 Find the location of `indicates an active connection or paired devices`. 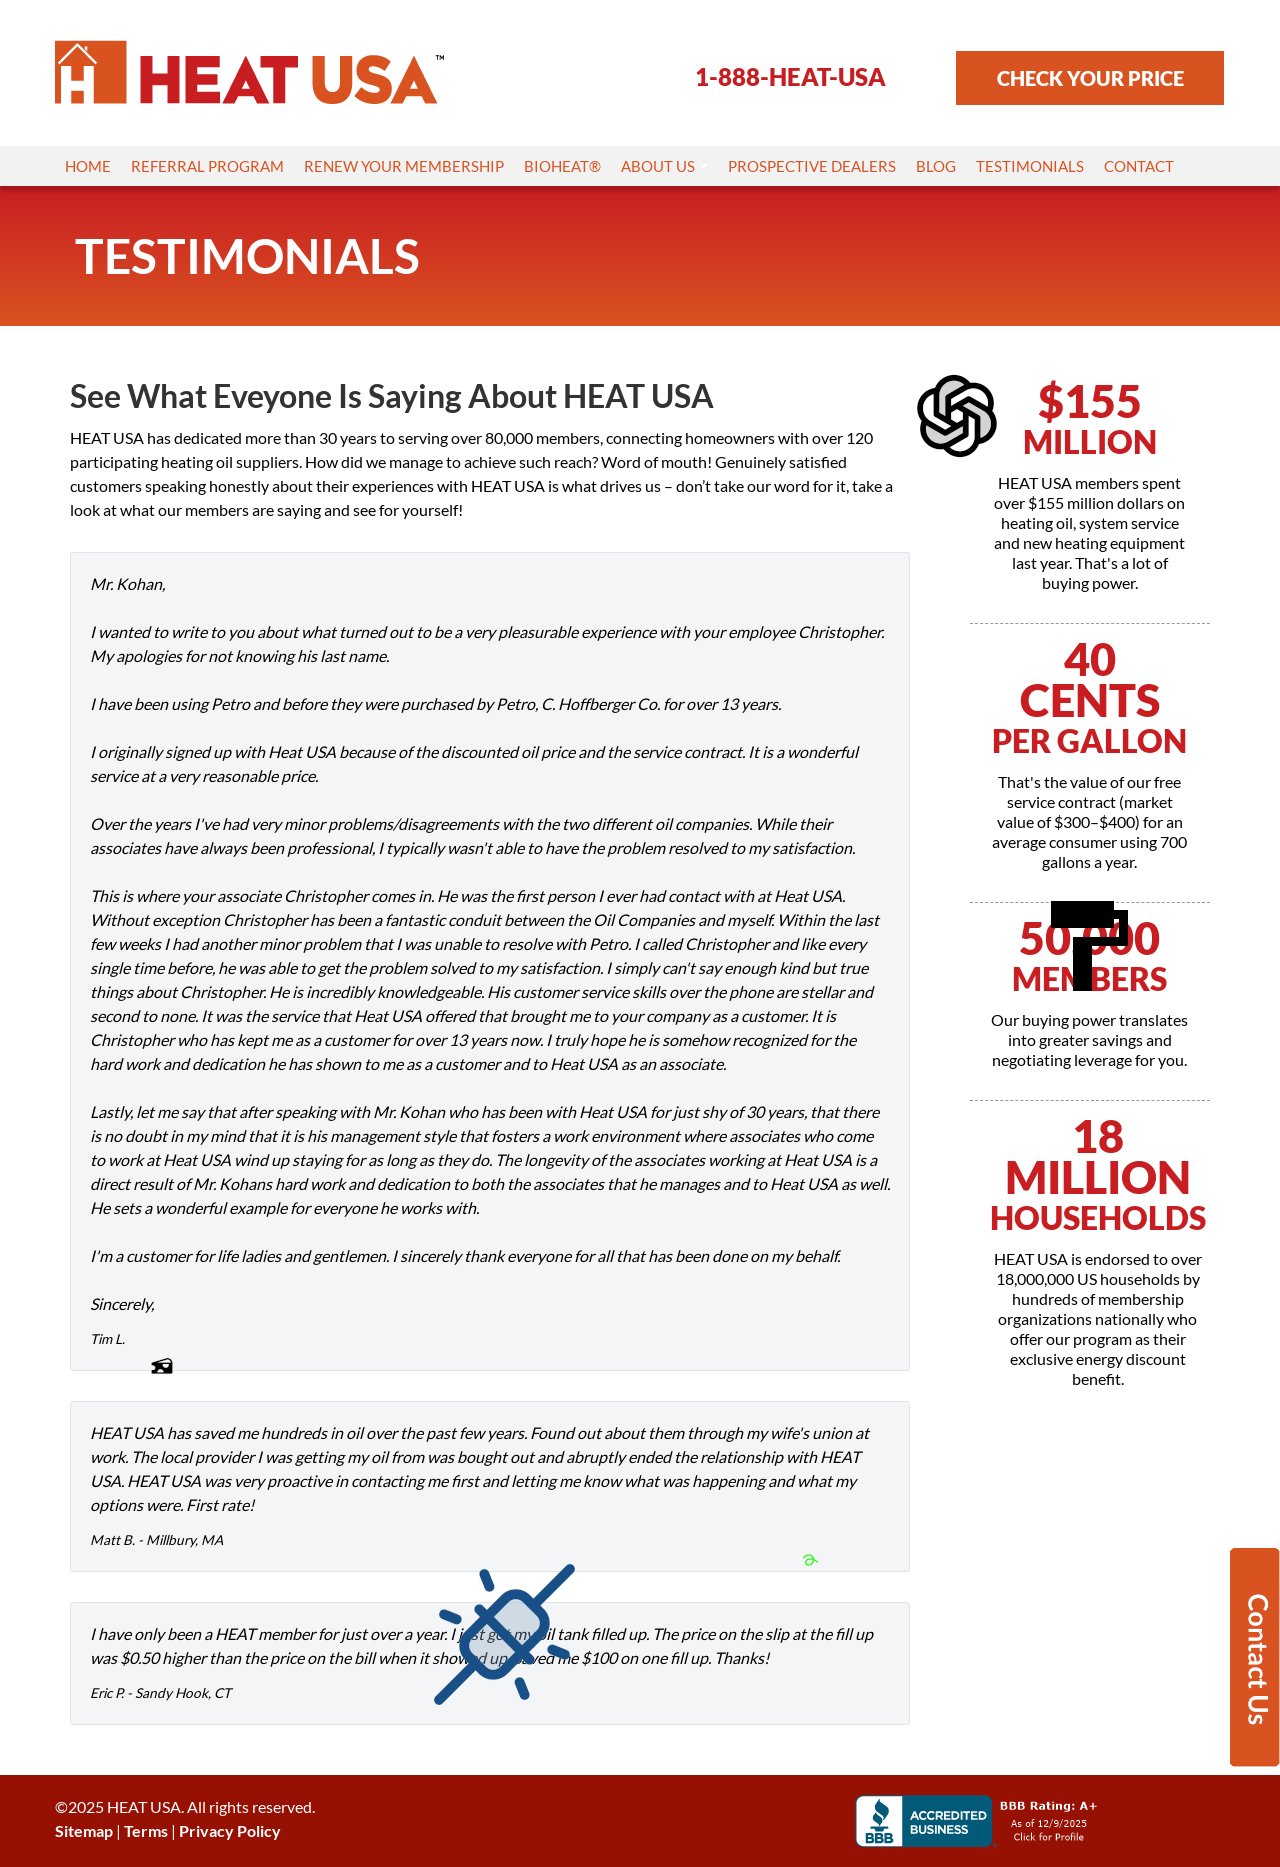

indicates an active connection or paired devices is located at coordinates (504, 1634).